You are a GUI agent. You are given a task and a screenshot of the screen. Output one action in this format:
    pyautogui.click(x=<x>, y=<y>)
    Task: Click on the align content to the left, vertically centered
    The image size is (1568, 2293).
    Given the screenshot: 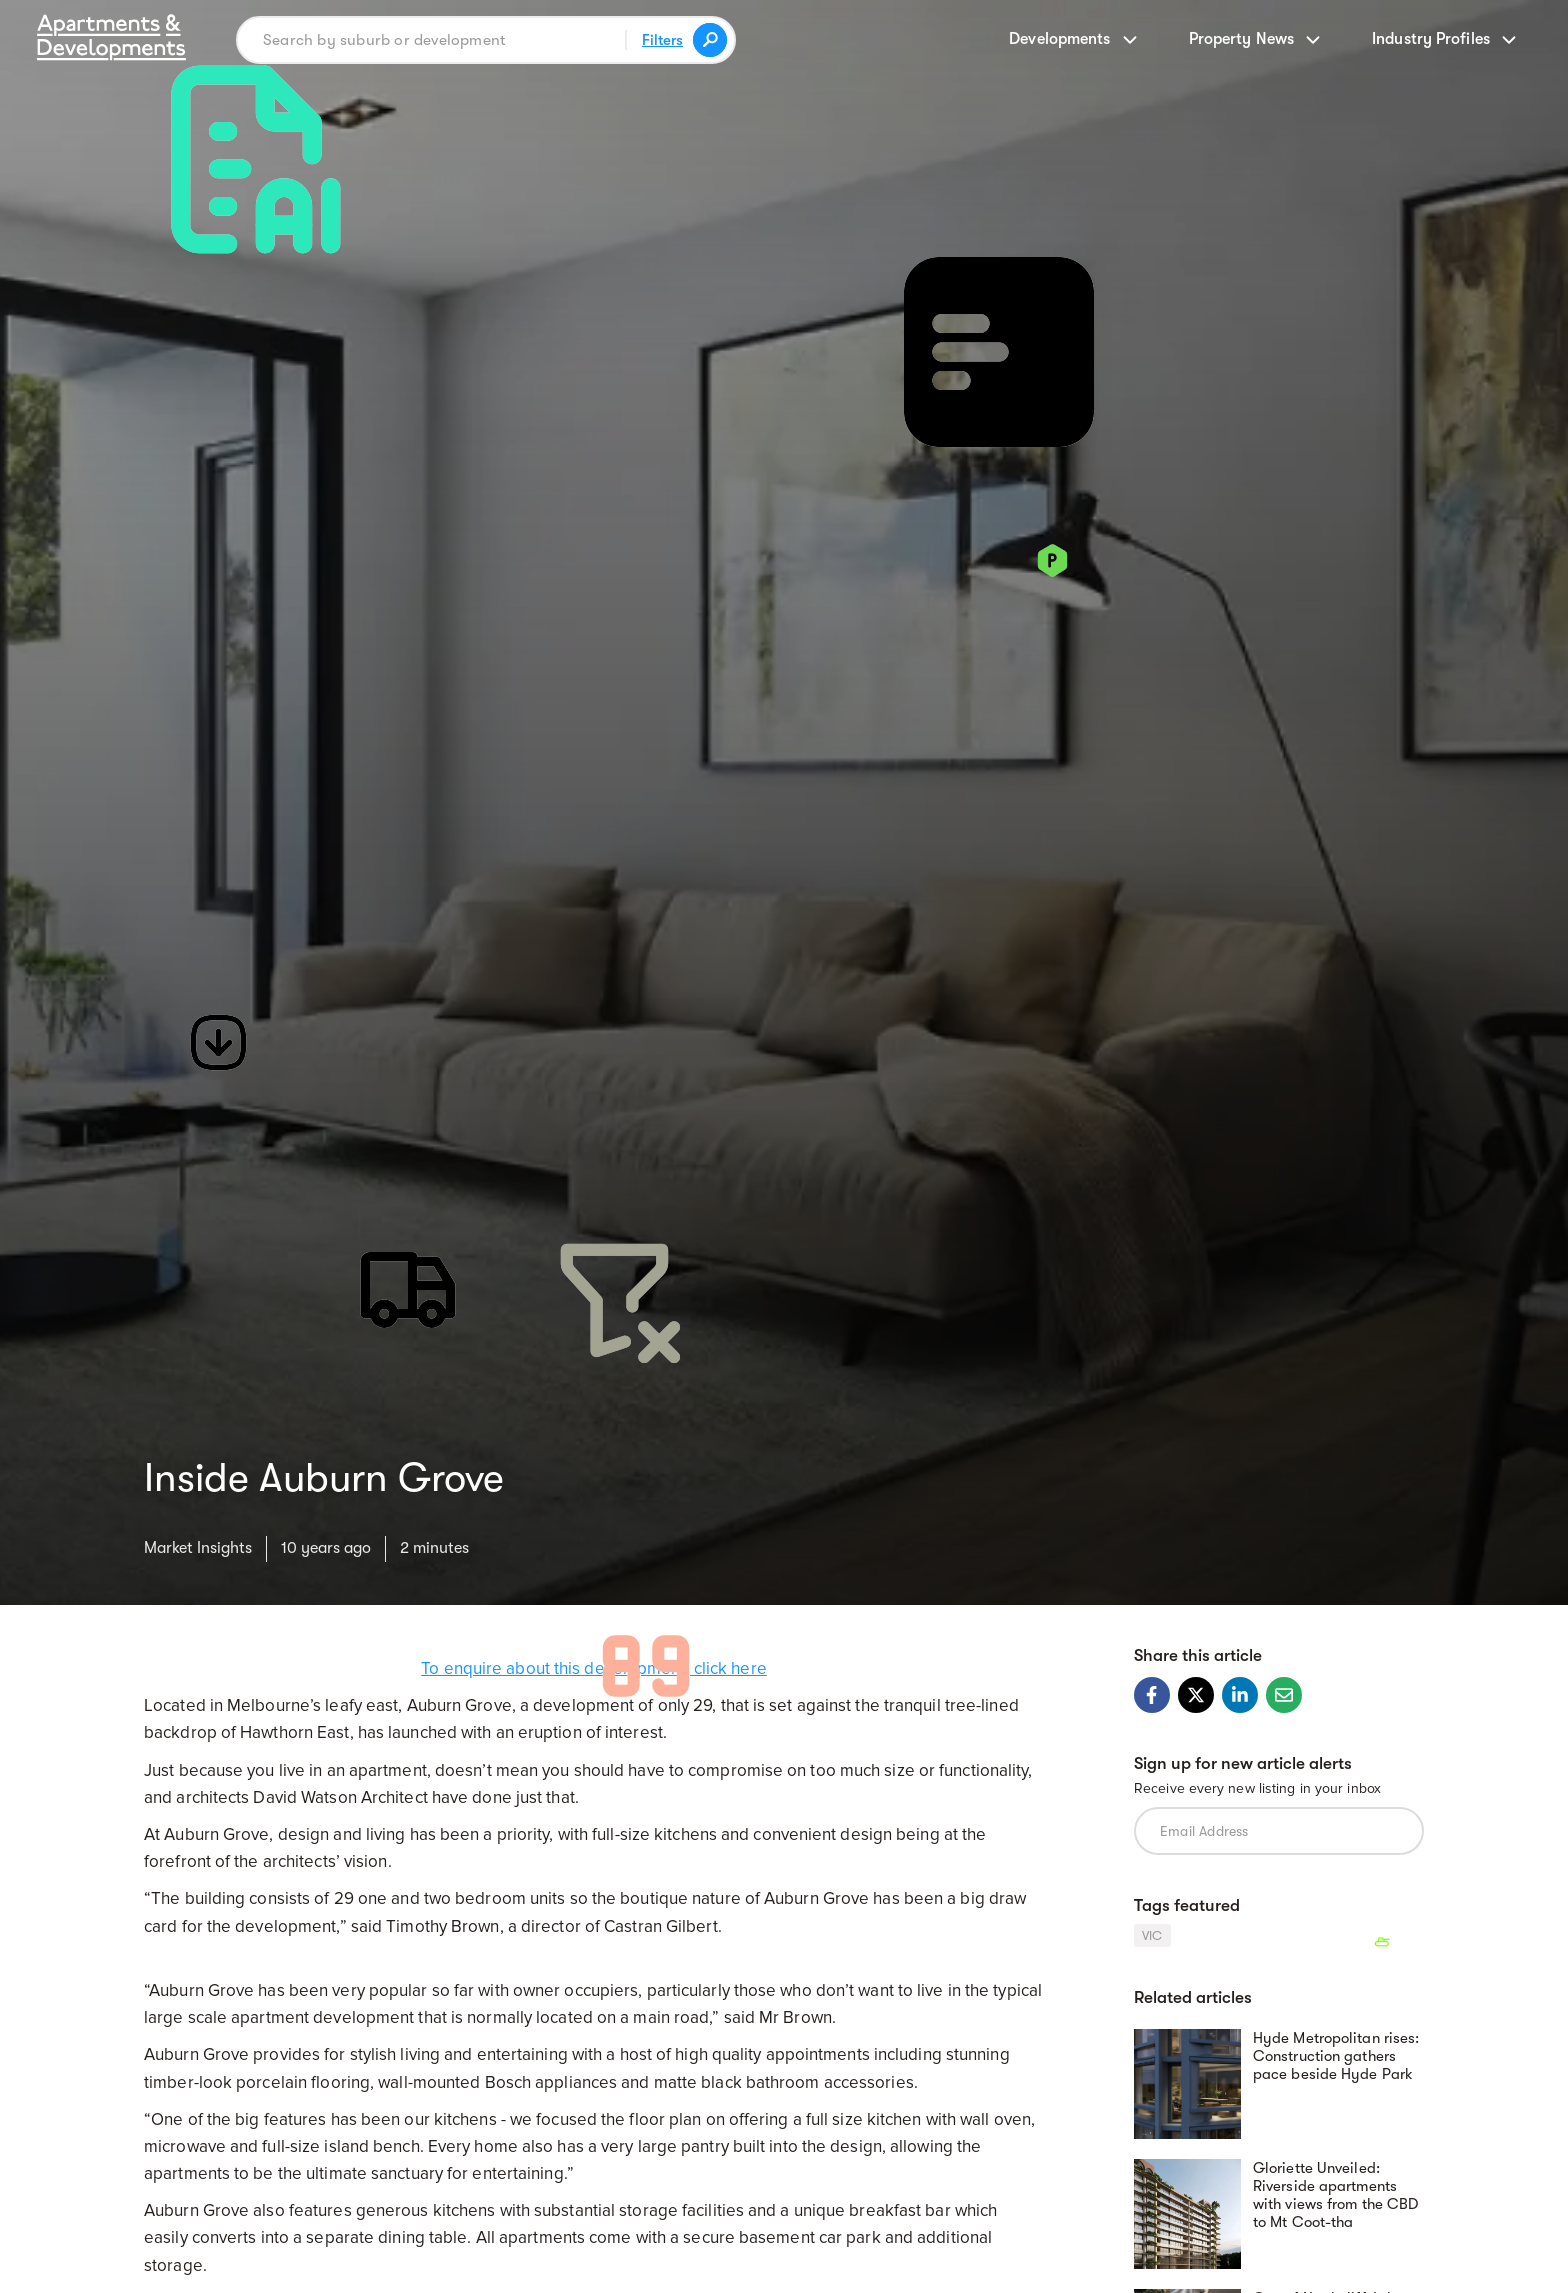 What is the action you would take?
    pyautogui.click(x=999, y=352)
    